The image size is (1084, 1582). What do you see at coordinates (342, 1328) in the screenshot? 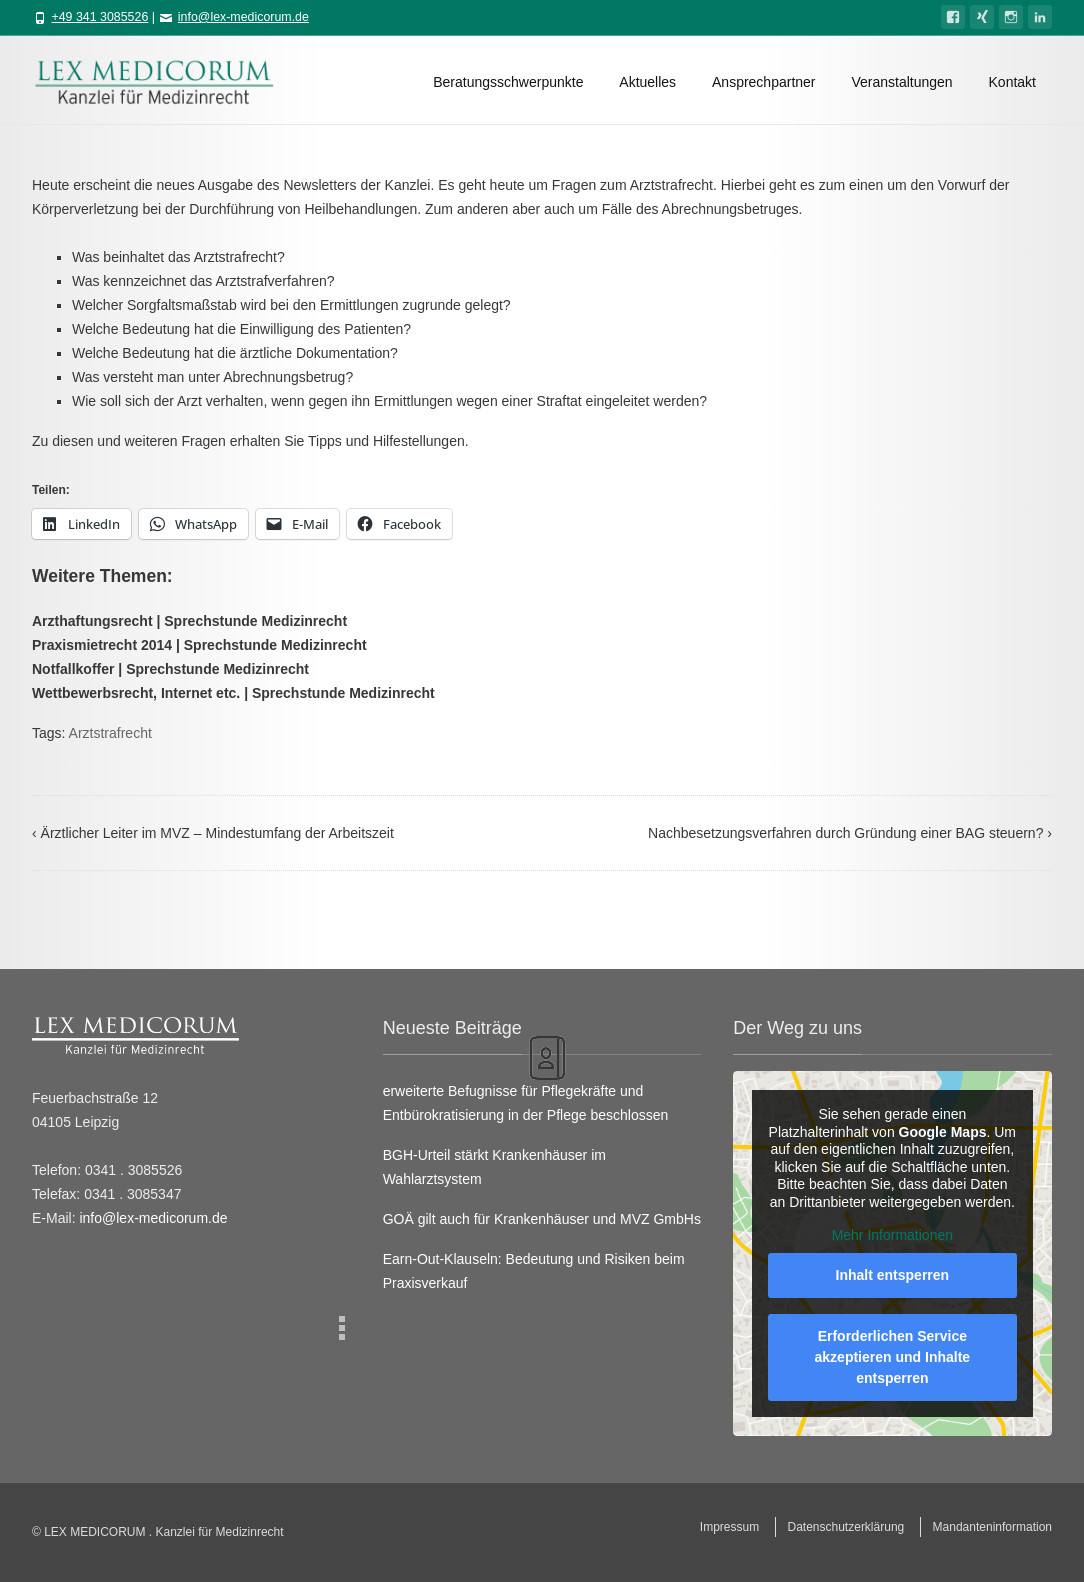
I see `view more options` at bounding box center [342, 1328].